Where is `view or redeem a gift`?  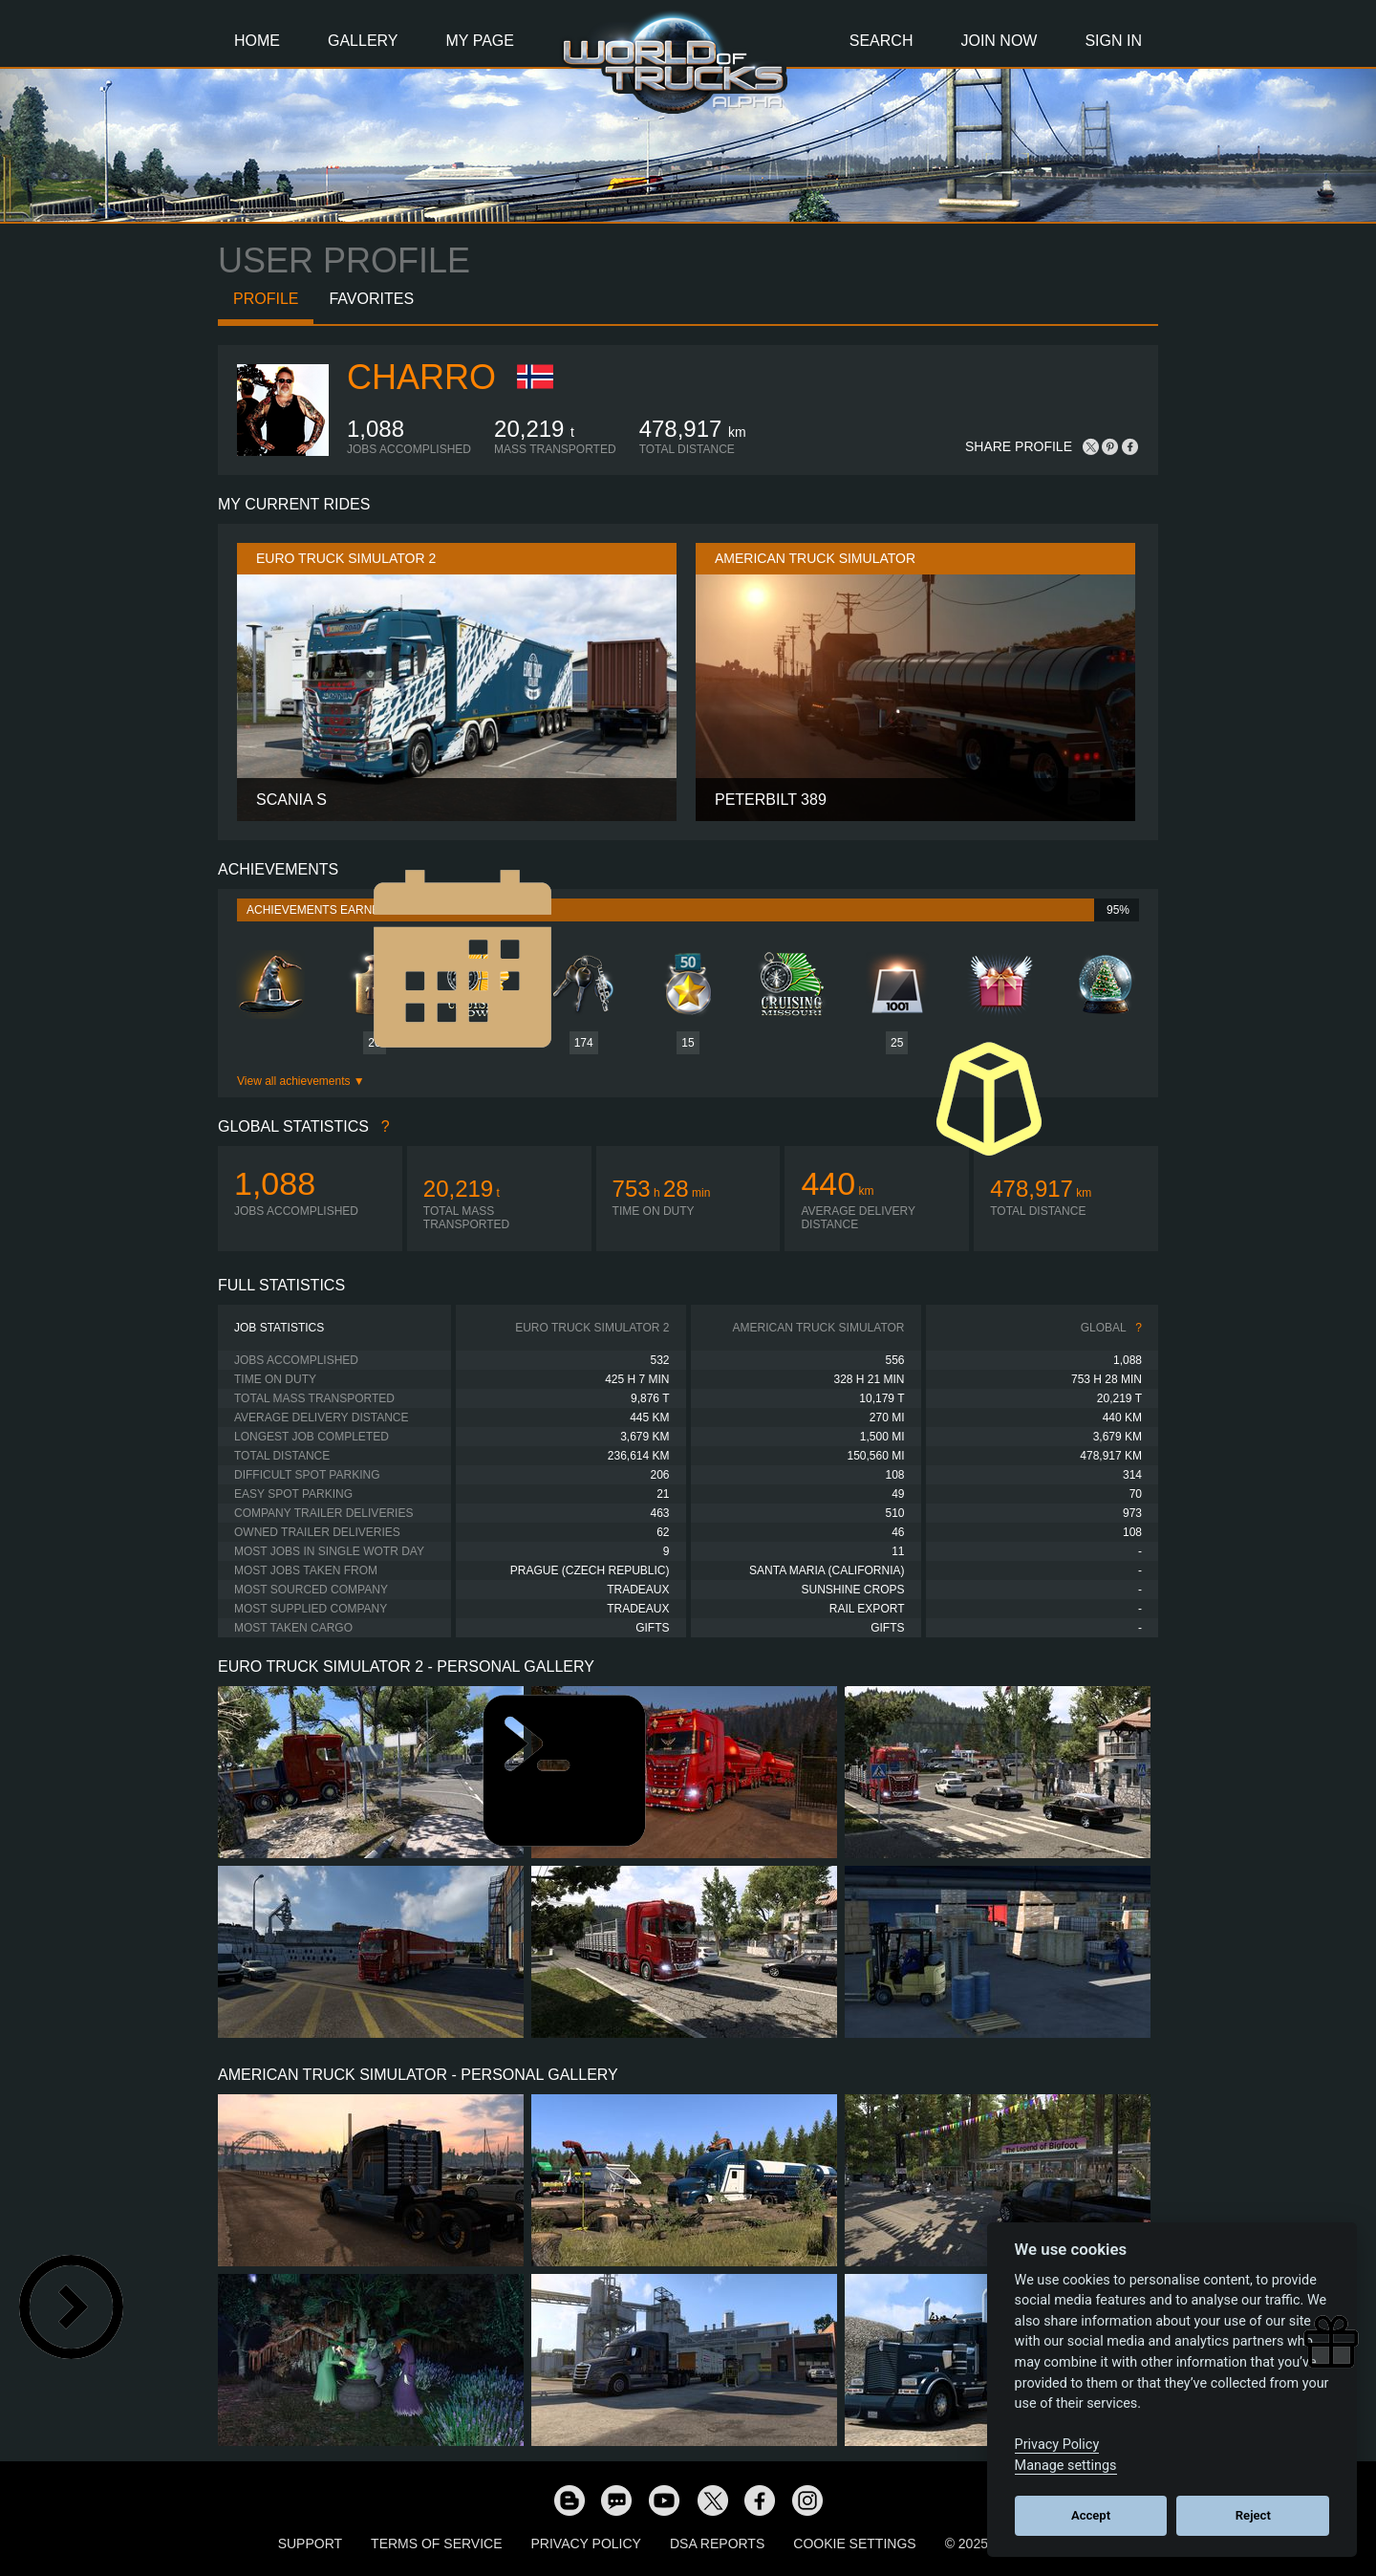
view or redeem a gift is located at coordinates (1331, 2345).